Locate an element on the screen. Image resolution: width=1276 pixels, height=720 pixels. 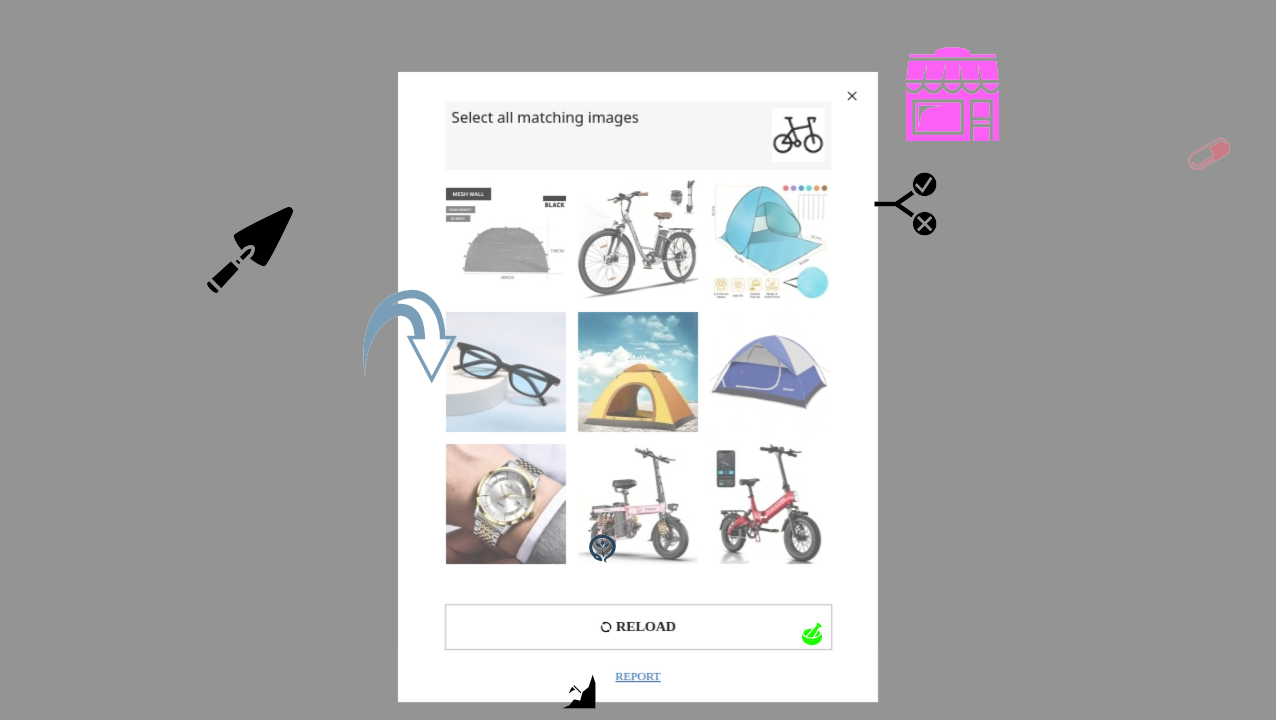
access medication reminders or health tracking is located at coordinates (1209, 155).